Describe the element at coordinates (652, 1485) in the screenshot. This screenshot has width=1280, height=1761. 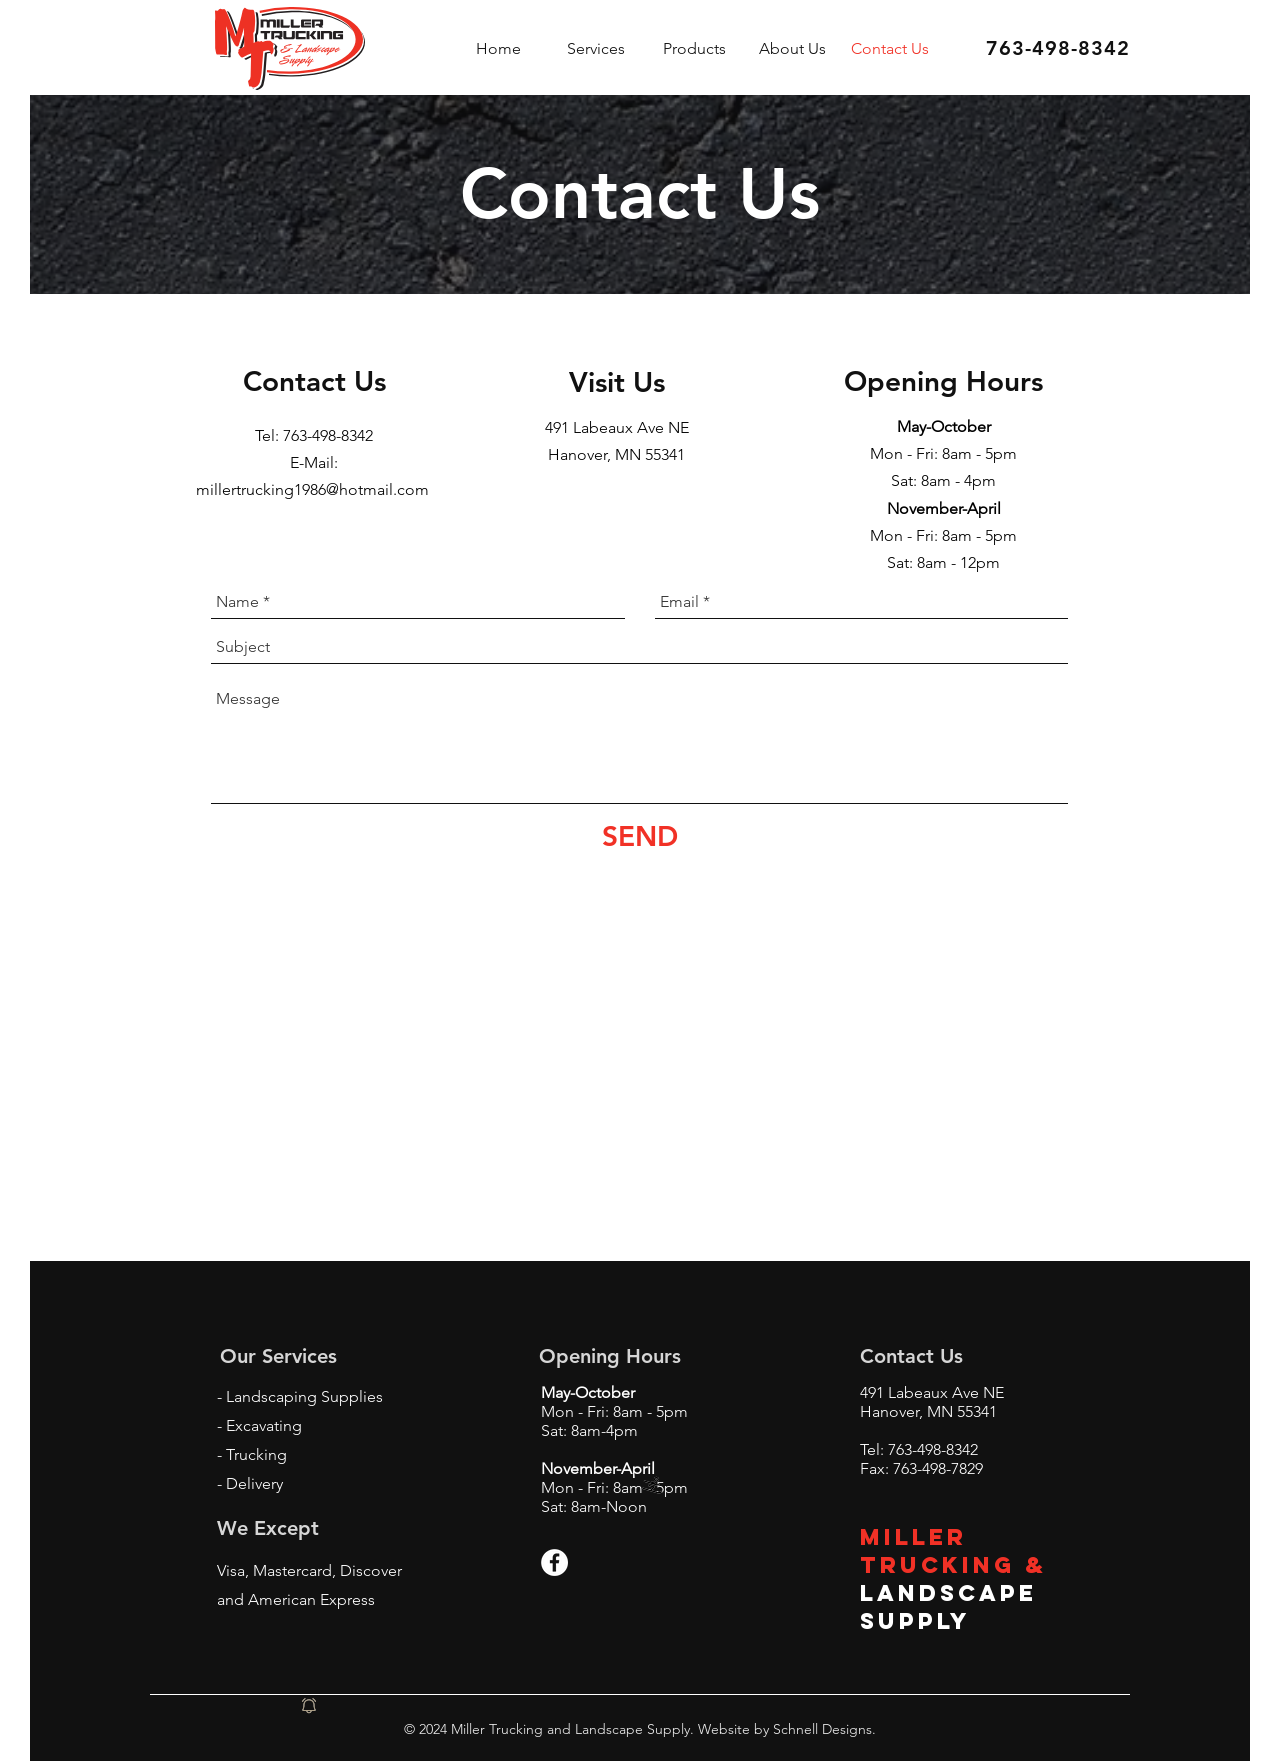
I see `access skiing or winter sports activities` at that location.